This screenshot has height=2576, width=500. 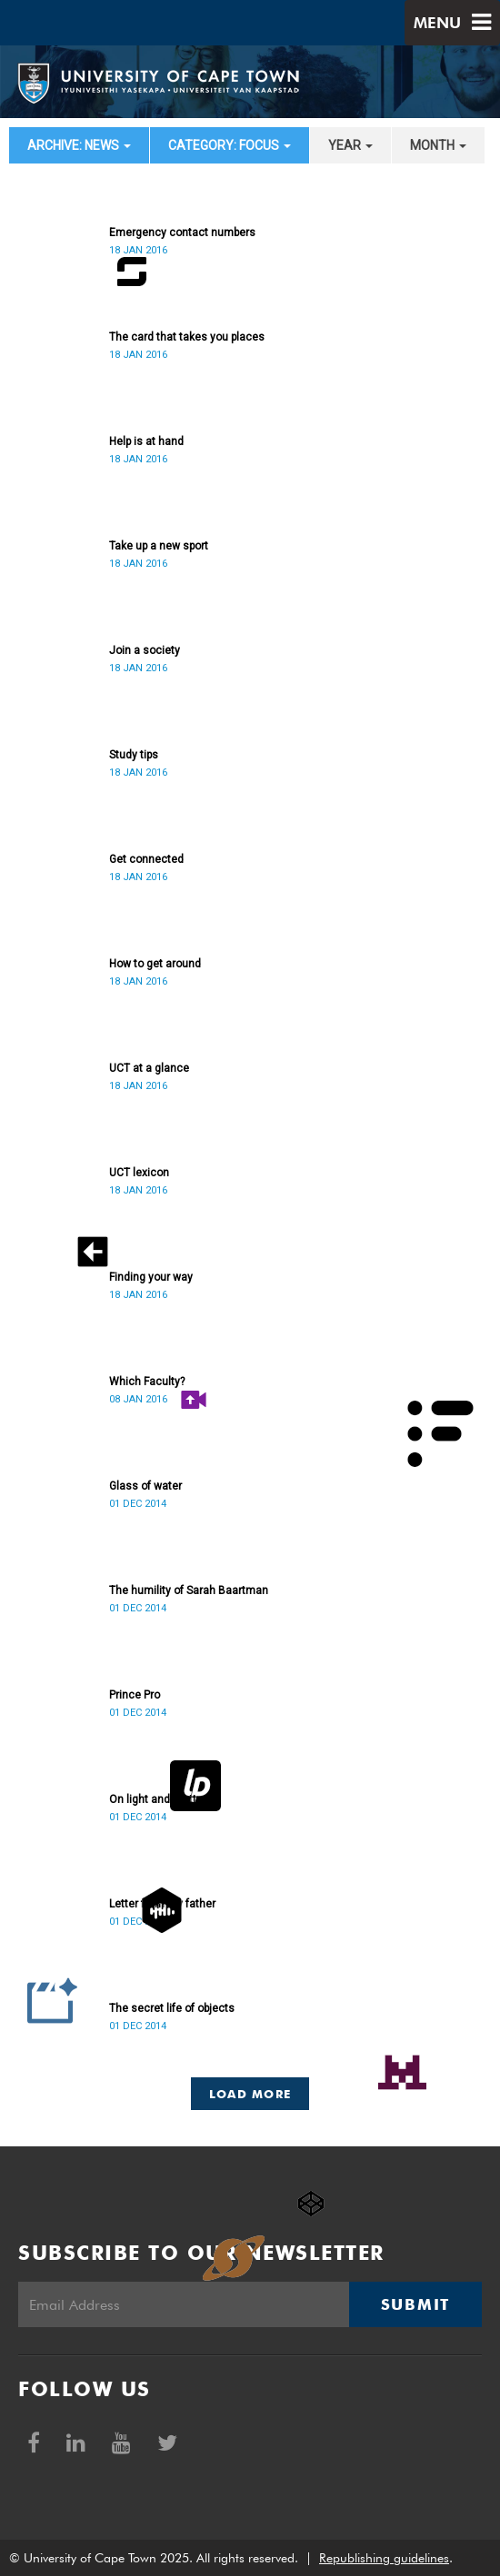 I want to click on open the Castbox podcast app, so click(x=162, y=1910).